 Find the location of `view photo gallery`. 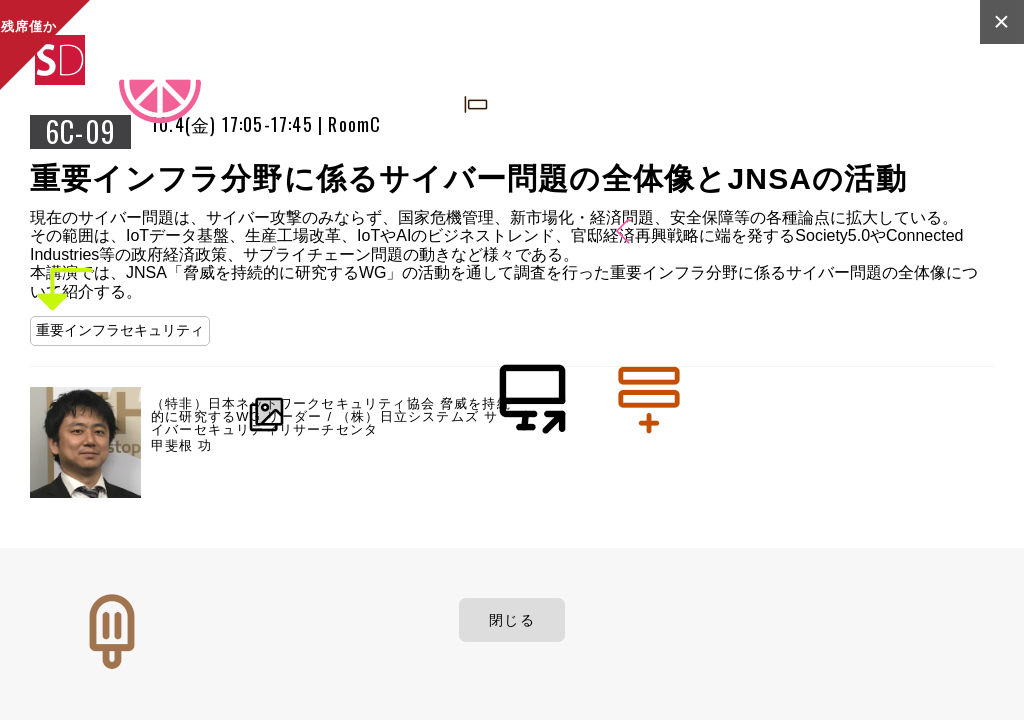

view photo gallery is located at coordinates (266, 414).